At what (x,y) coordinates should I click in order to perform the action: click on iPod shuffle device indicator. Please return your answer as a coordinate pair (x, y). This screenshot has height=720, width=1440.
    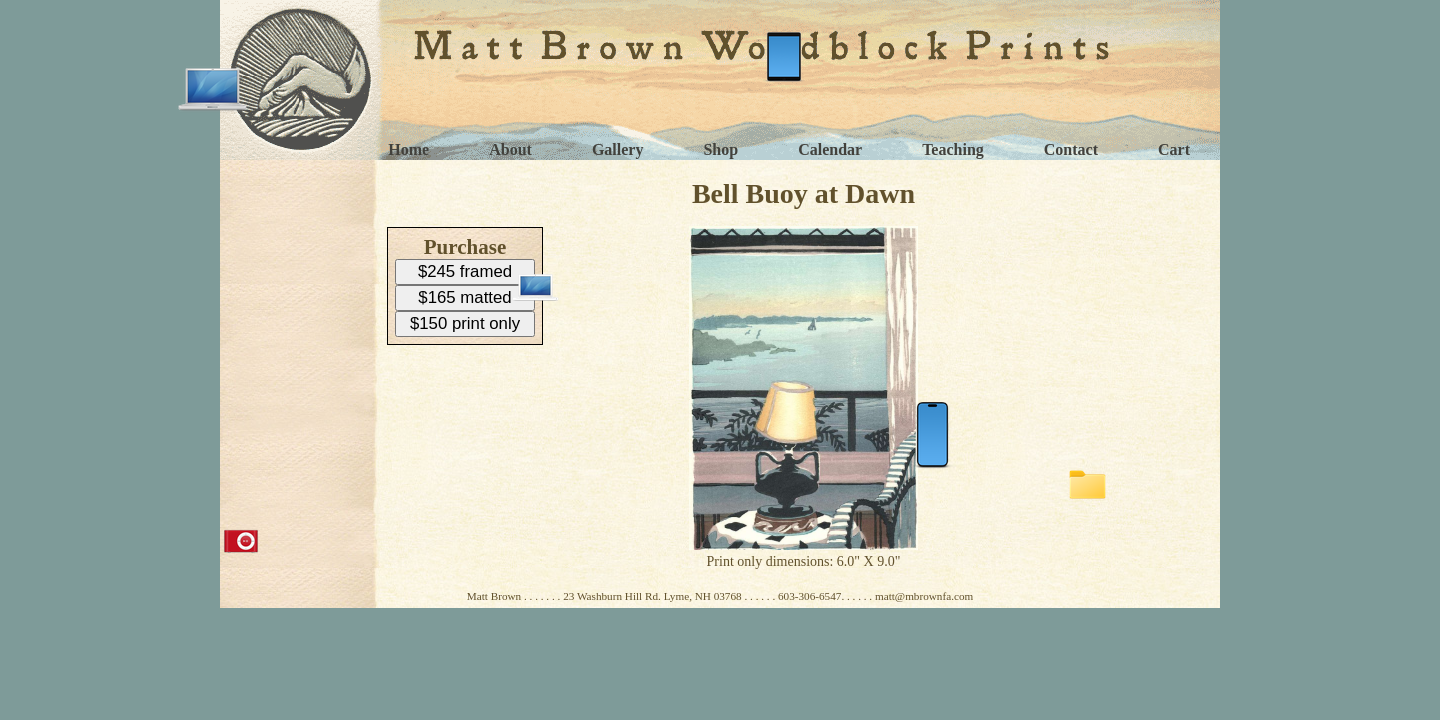
    Looking at the image, I should click on (241, 535).